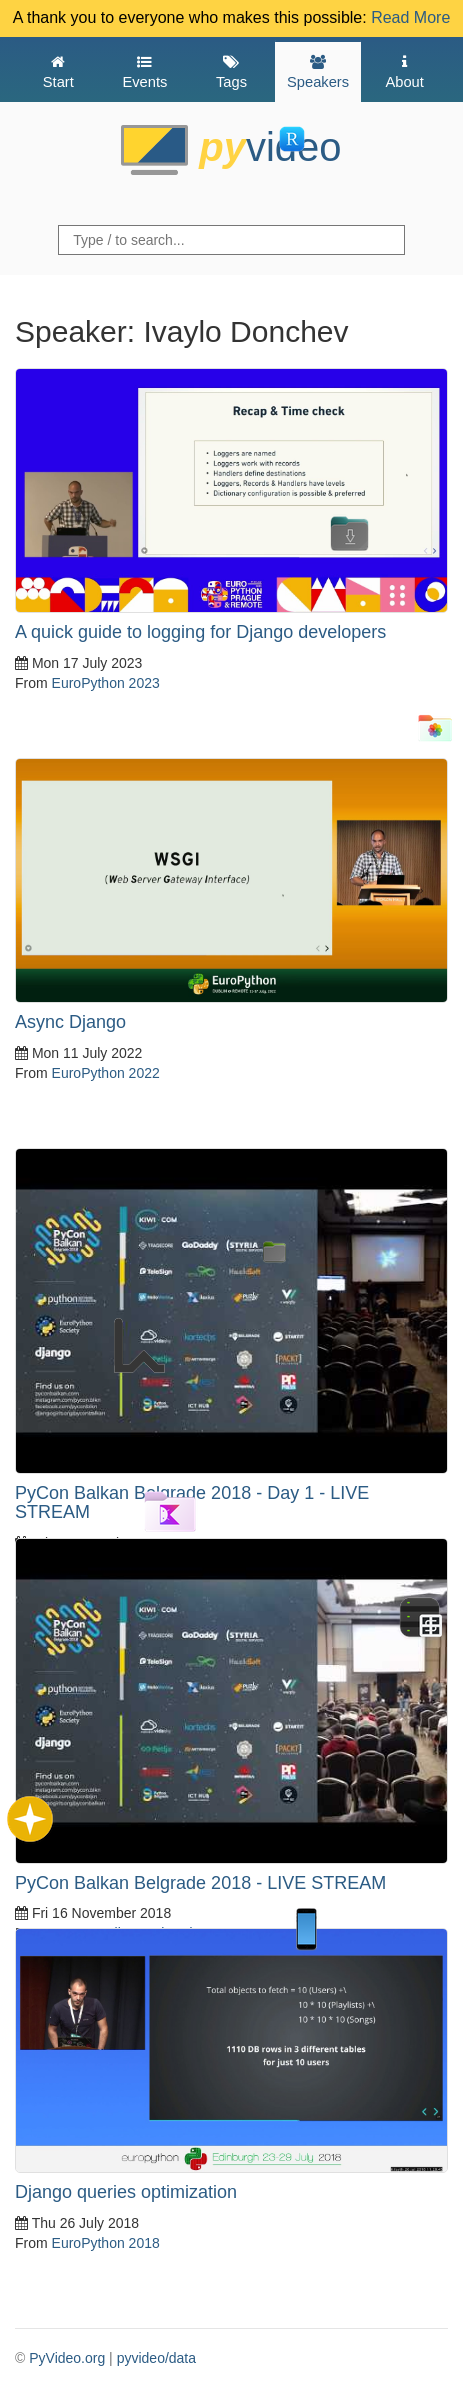  I want to click on open icloud photos folder, so click(435, 729).